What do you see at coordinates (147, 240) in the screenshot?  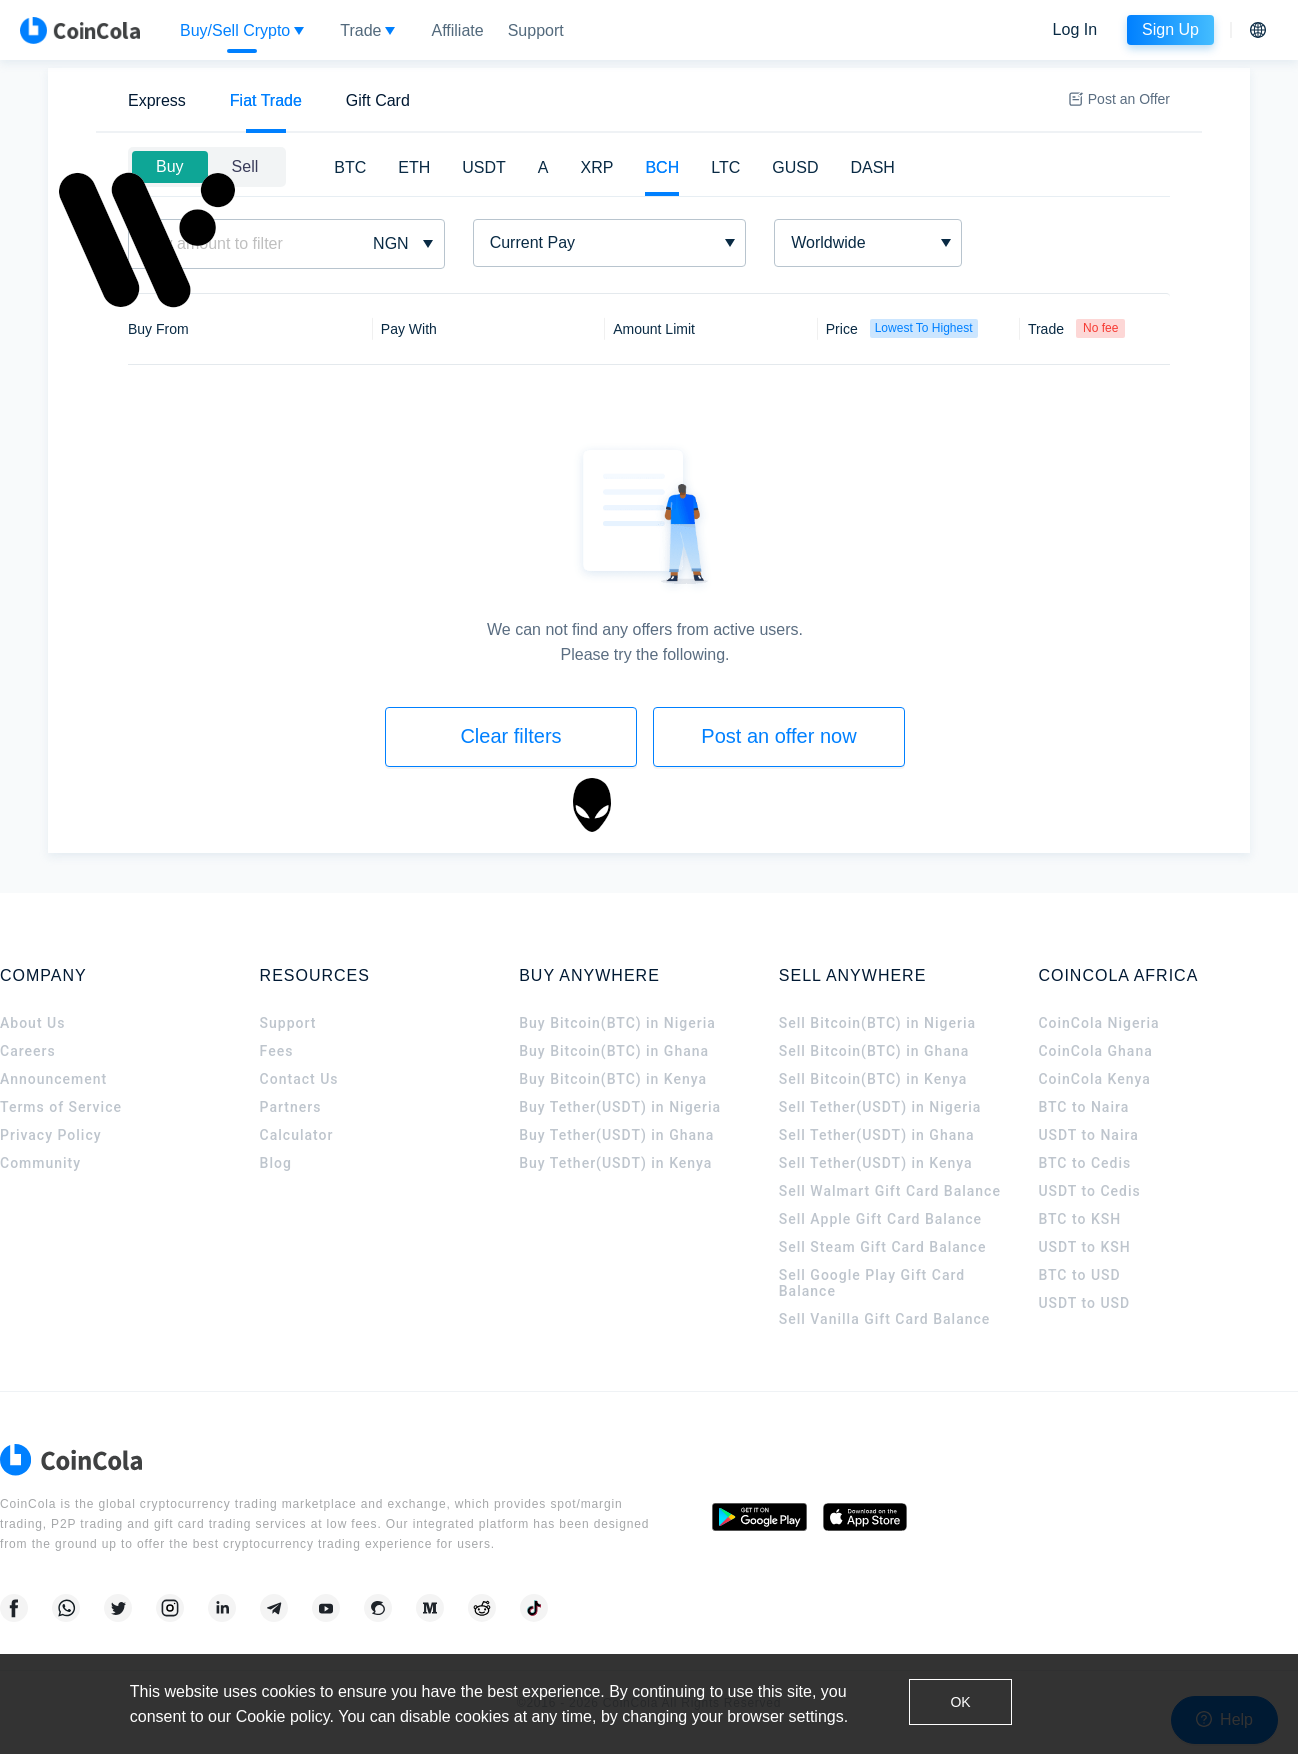 I see `open Wear OS companion app` at bounding box center [147, 240].